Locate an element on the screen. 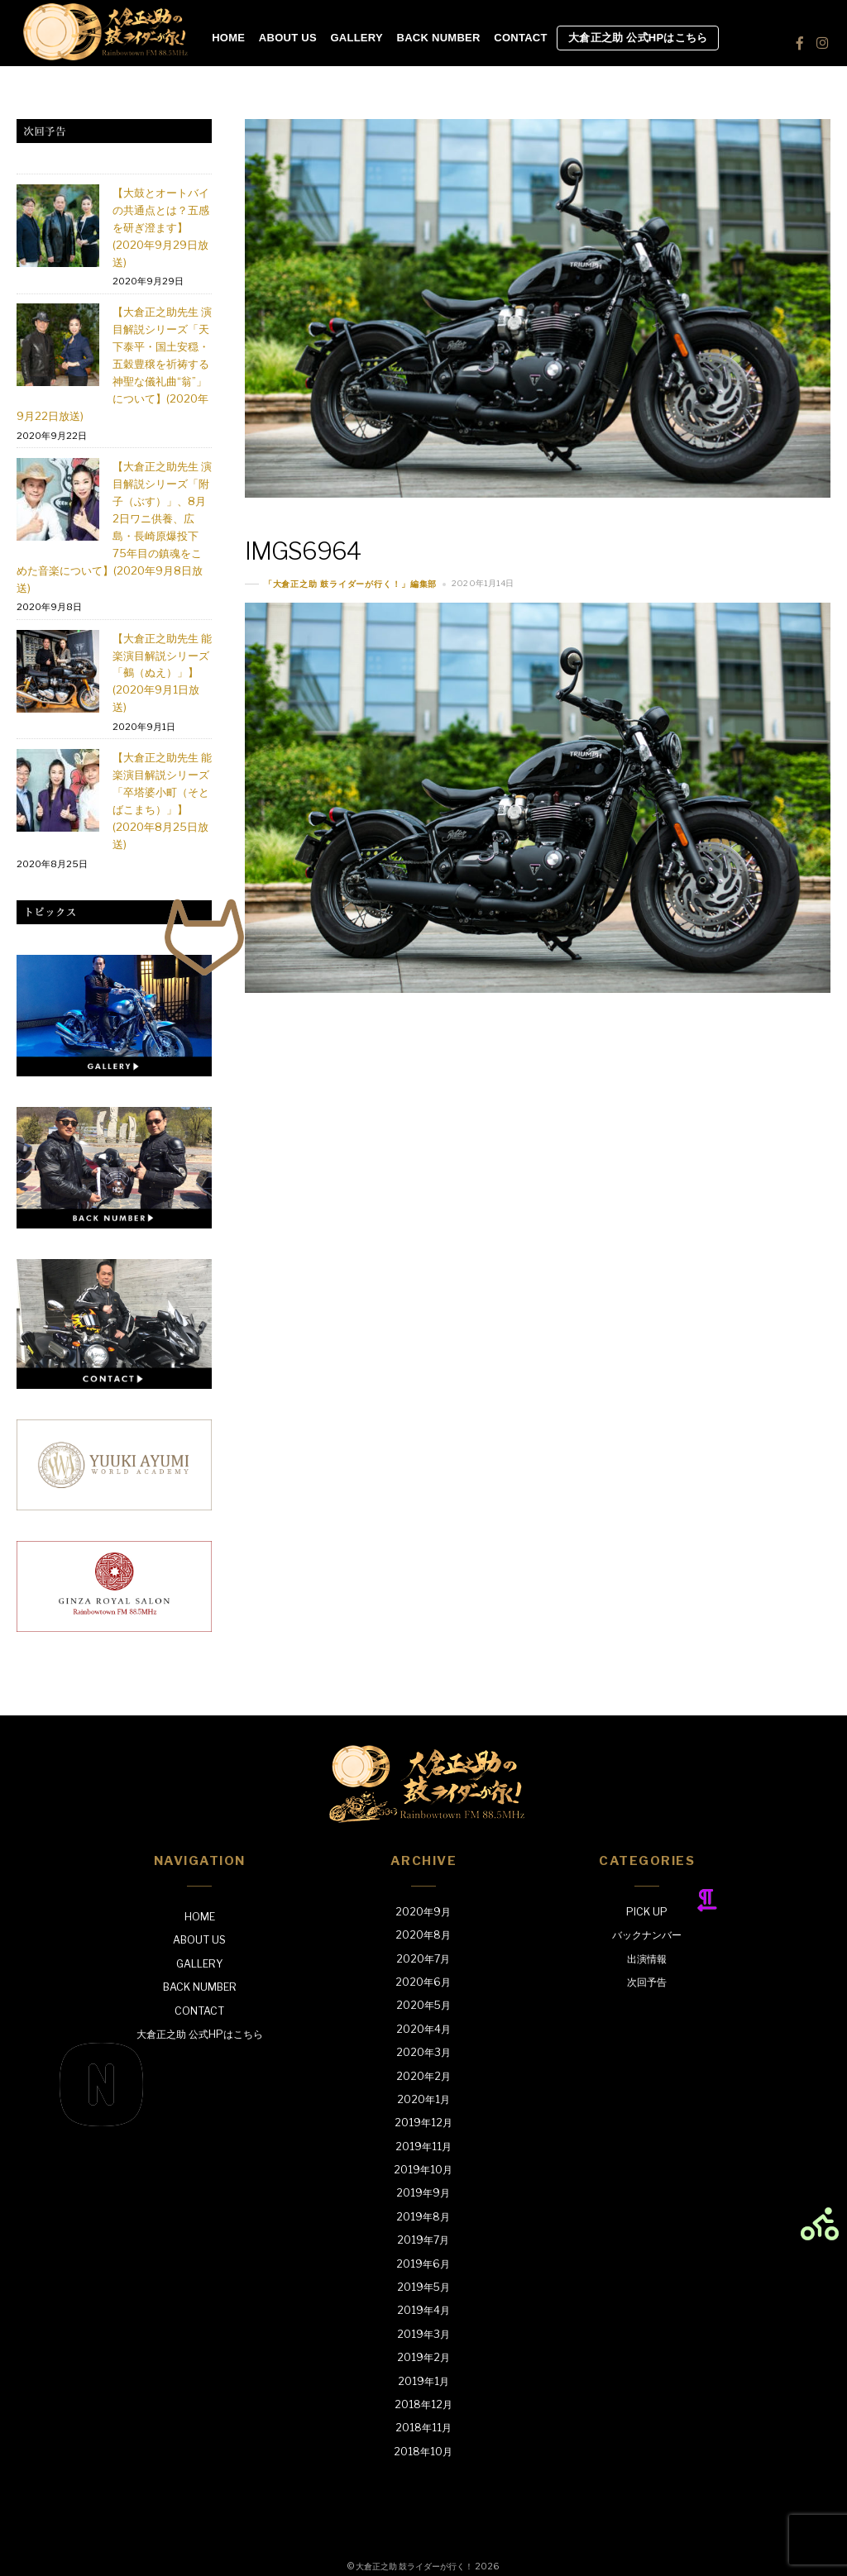 This screenshot has width=847, height=2576. switch text direction to right-to-left is located at coordinates (707, 1900).